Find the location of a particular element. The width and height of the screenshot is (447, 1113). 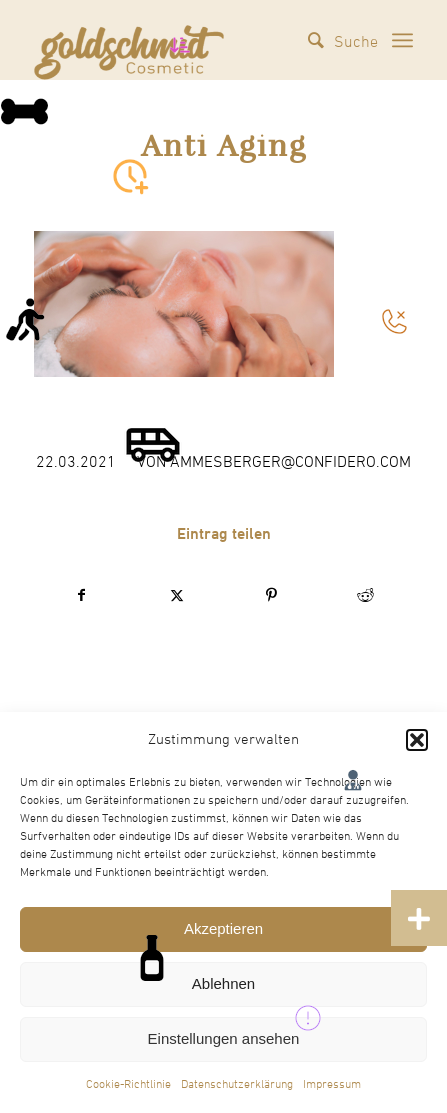

access pet-related features or settings is located at coordinates (24, 111).